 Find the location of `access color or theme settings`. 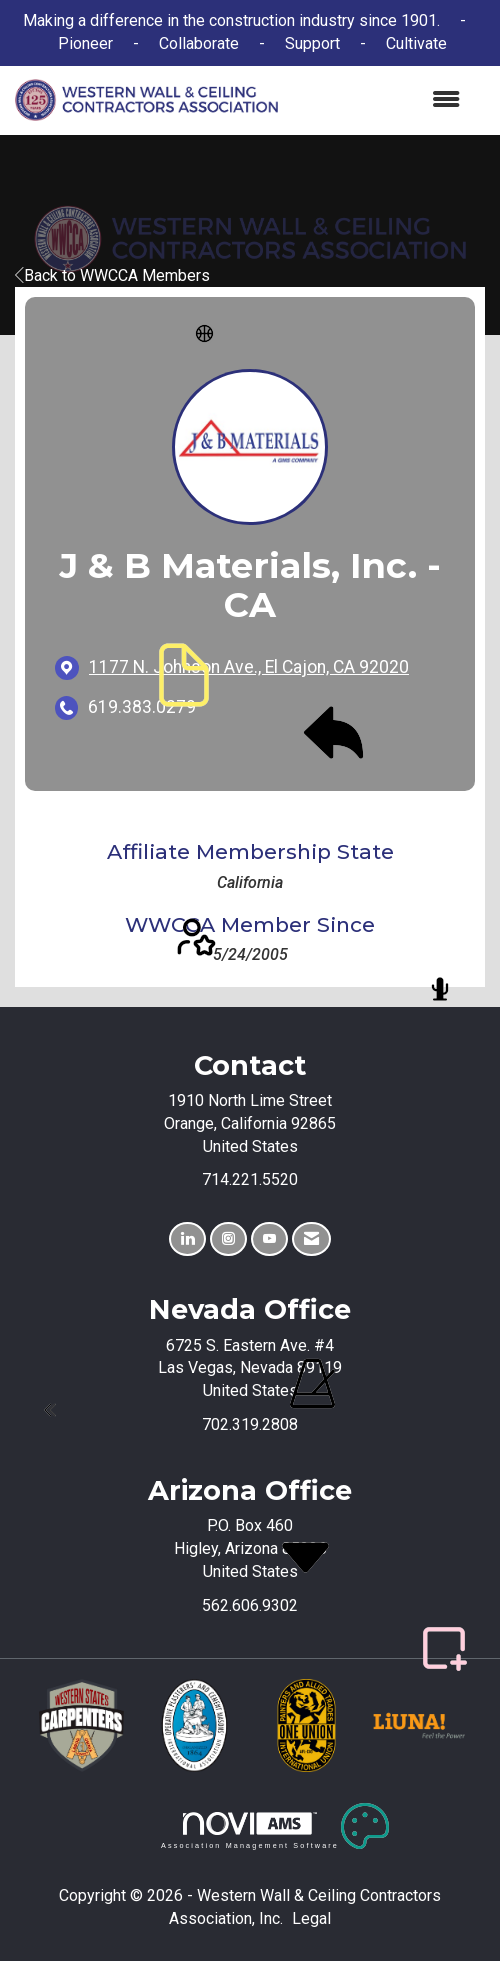

access color or theme settings is located at coordinates (365, 1827).